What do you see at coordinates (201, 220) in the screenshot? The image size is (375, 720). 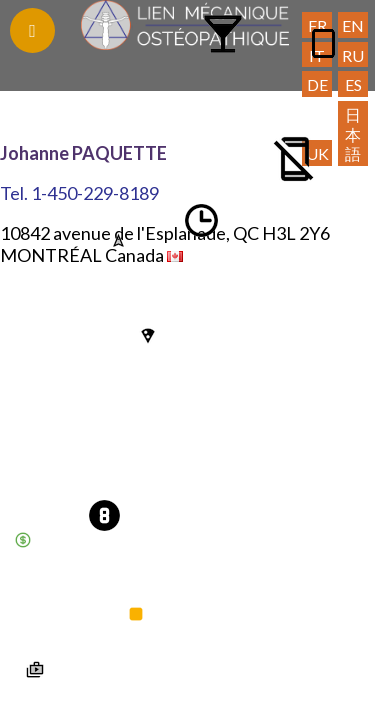 I see `view time or clock settings` at bounding box center [201, 220].